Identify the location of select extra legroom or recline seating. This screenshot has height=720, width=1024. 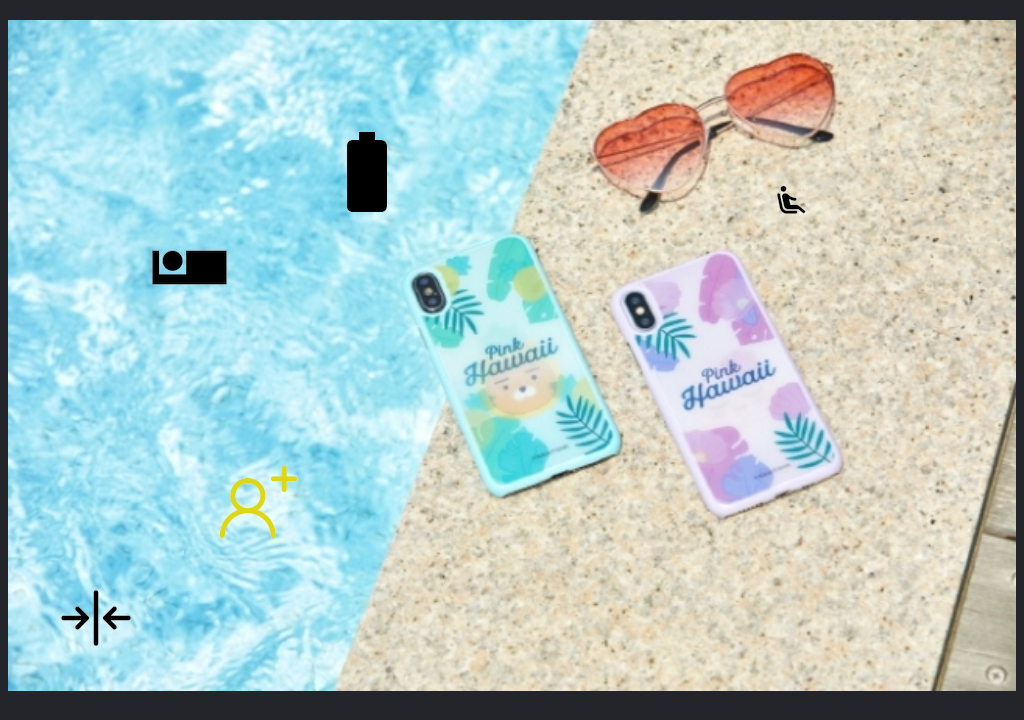
(791, 200).